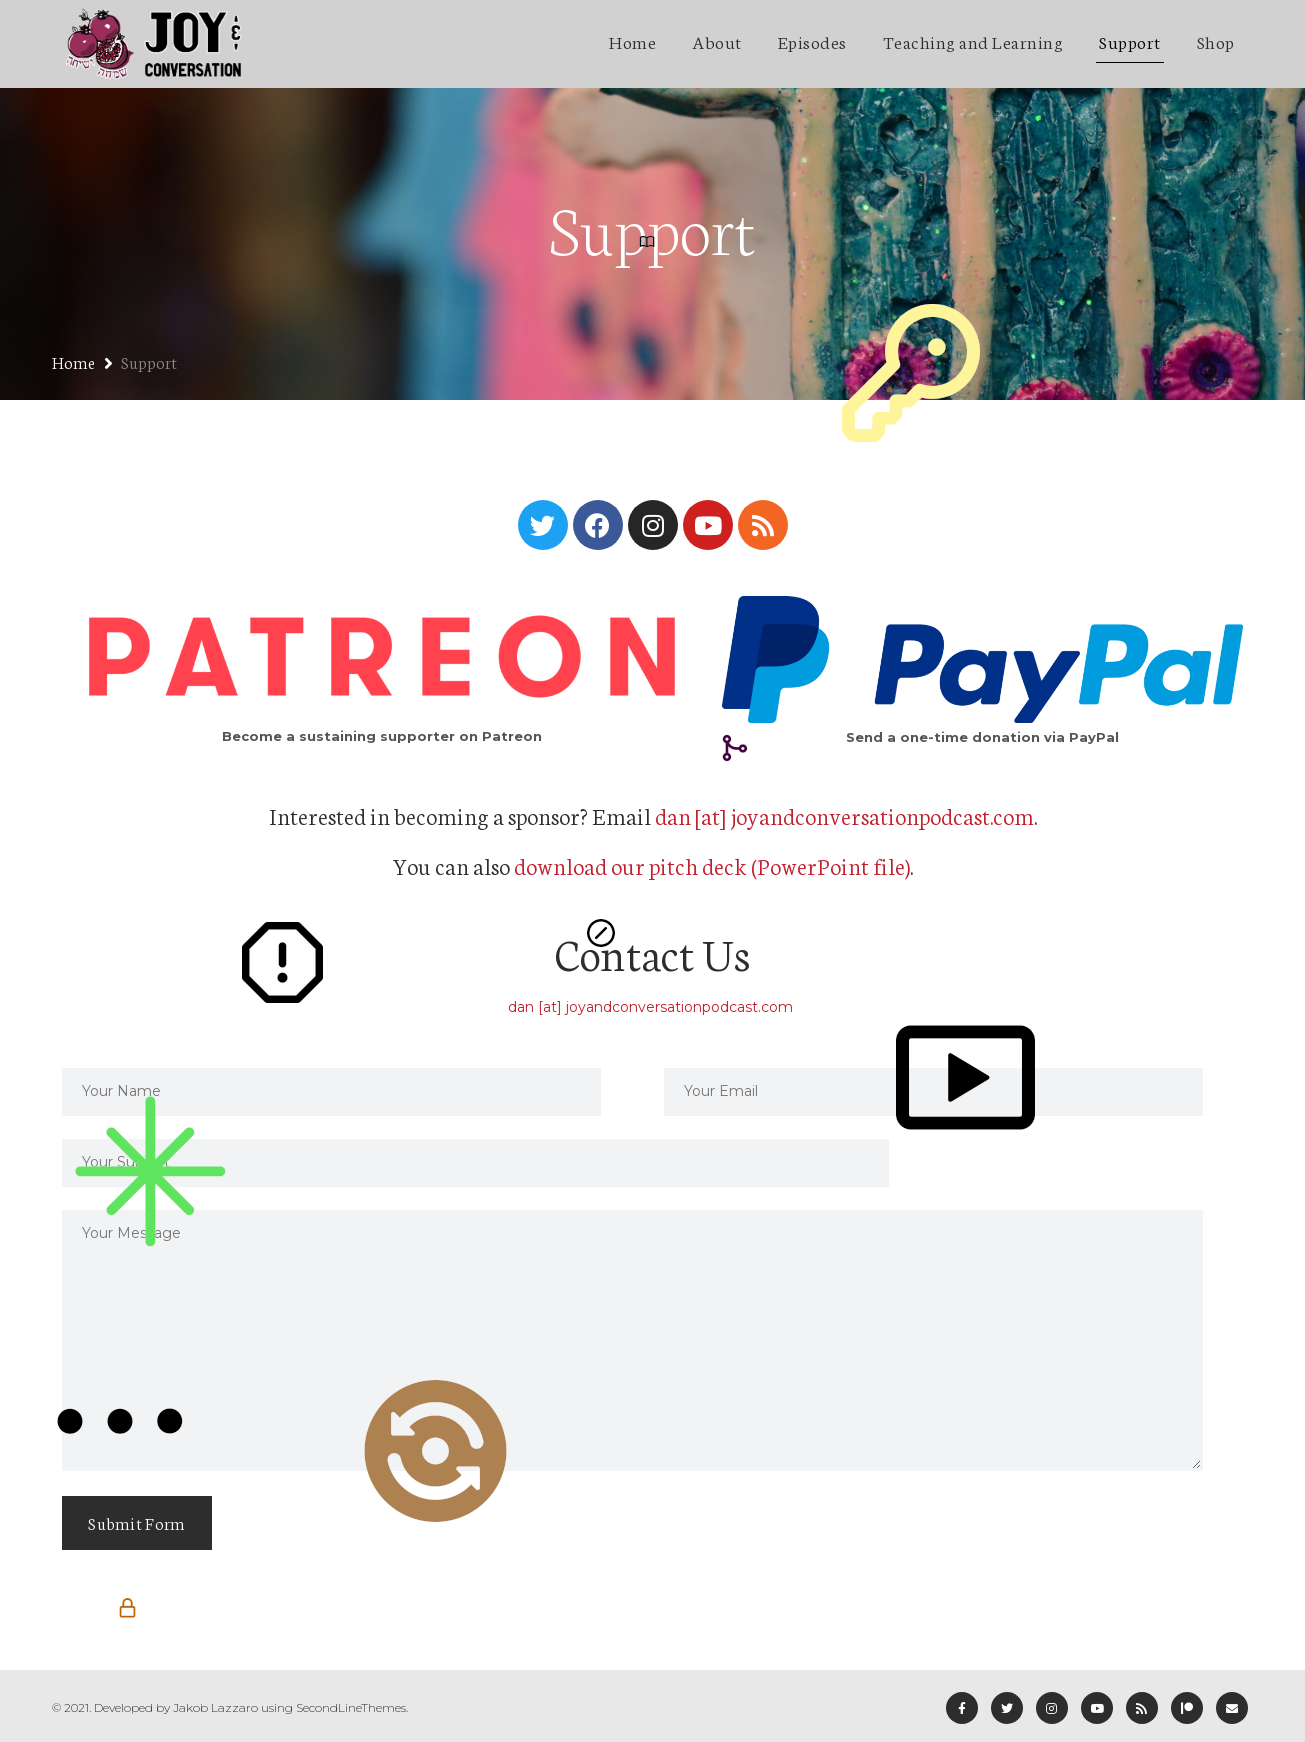 The image size is (1305, 1742). I want to click on skip this item or step, so click(601, 933).